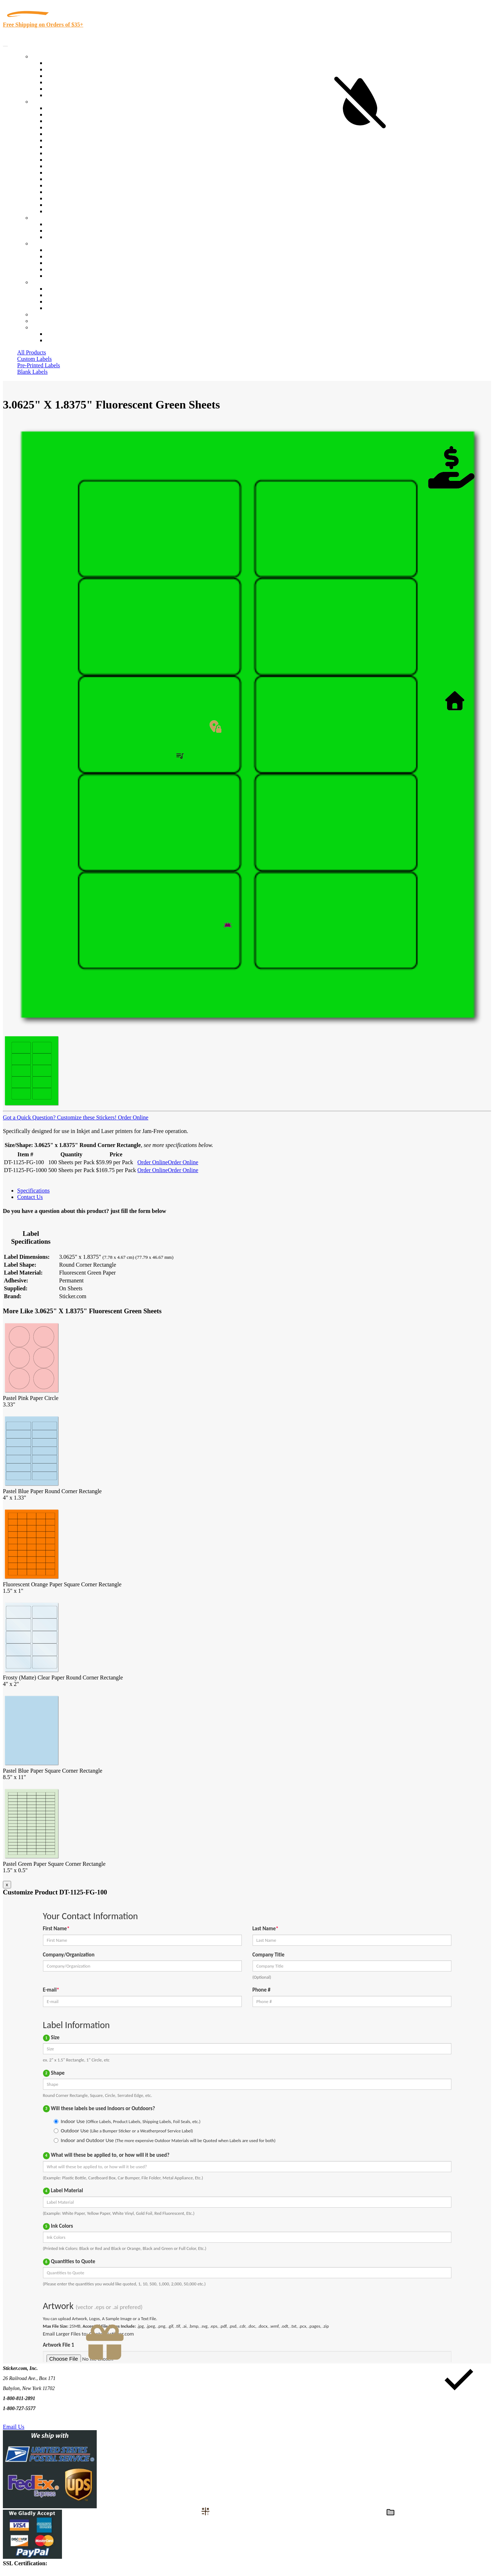  Describe the element at coordinates (227, 925) in the screenshot. I see `access vector path editing tools` at that location.